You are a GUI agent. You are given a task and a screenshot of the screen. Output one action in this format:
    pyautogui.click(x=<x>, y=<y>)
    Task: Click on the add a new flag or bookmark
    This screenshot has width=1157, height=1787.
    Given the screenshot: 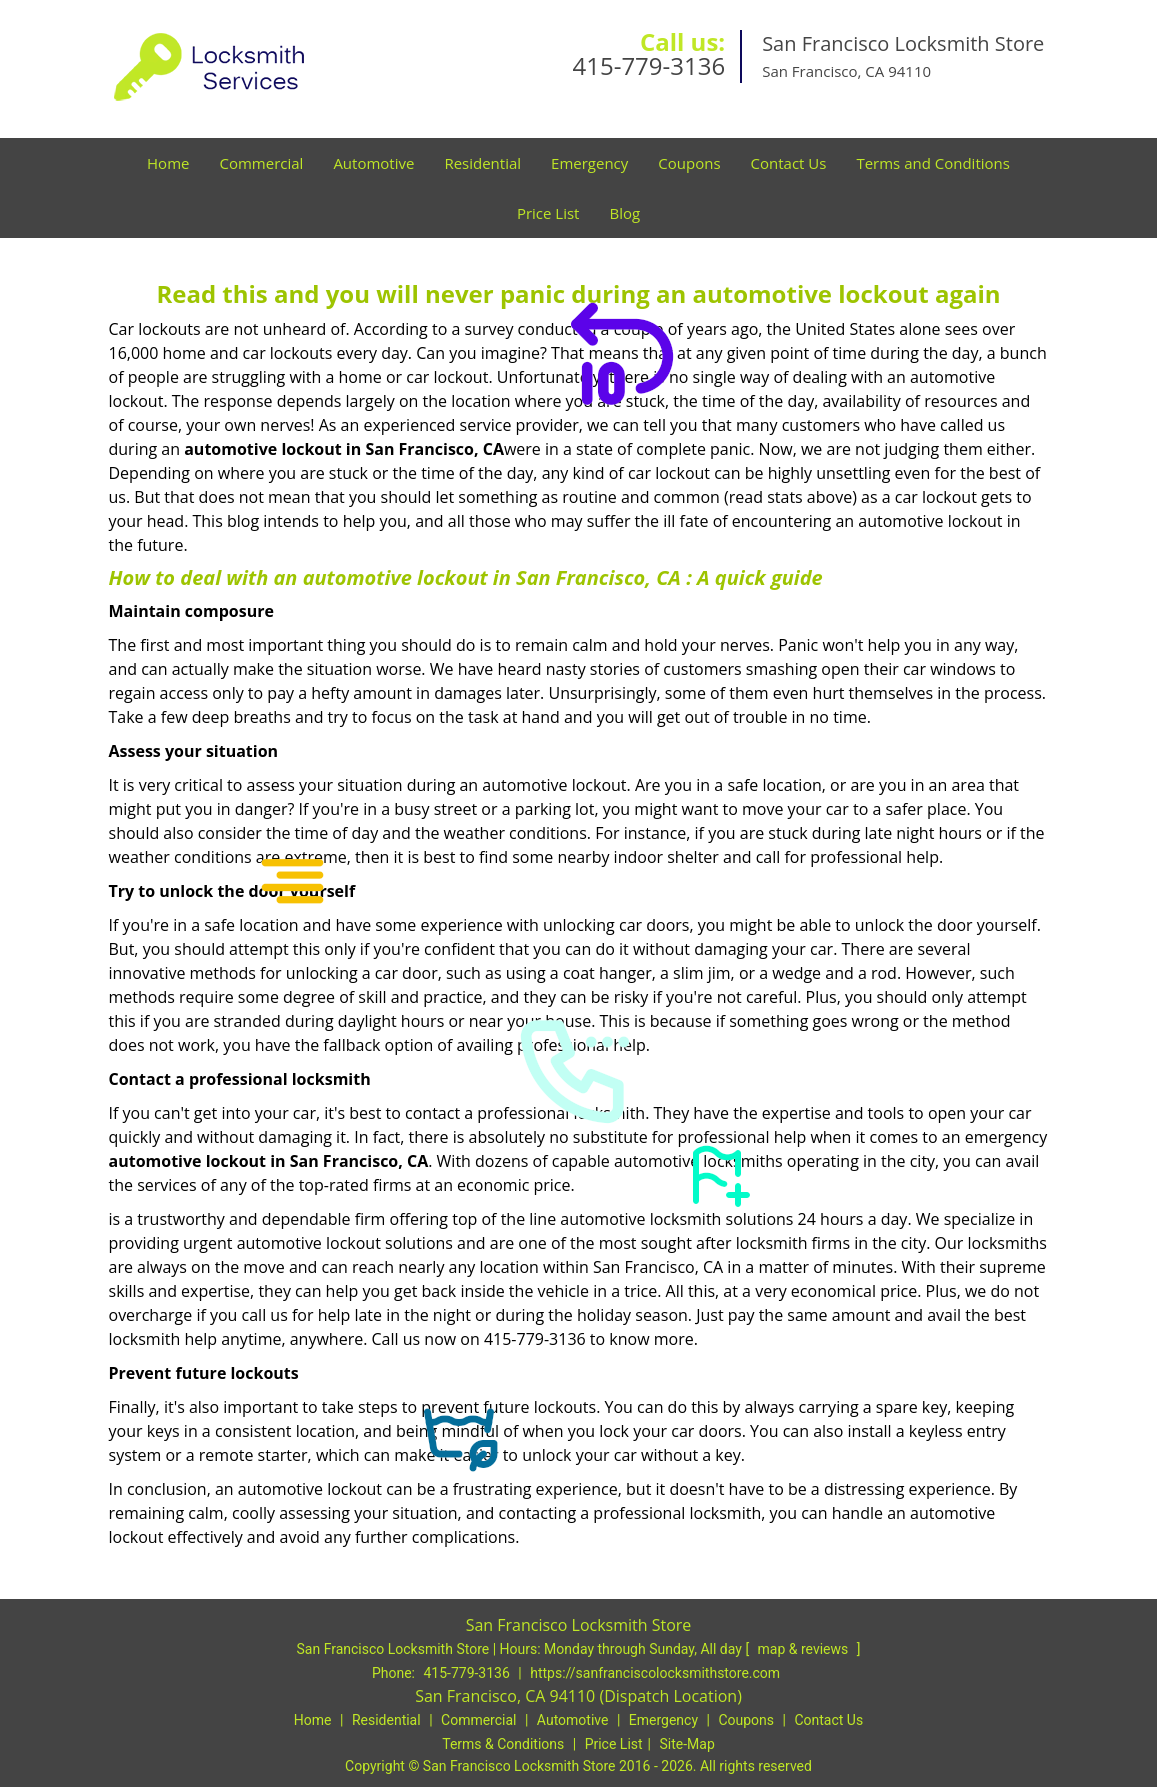 What is the action you would take?
    pyautogui.click(x=717, y=1174)
    